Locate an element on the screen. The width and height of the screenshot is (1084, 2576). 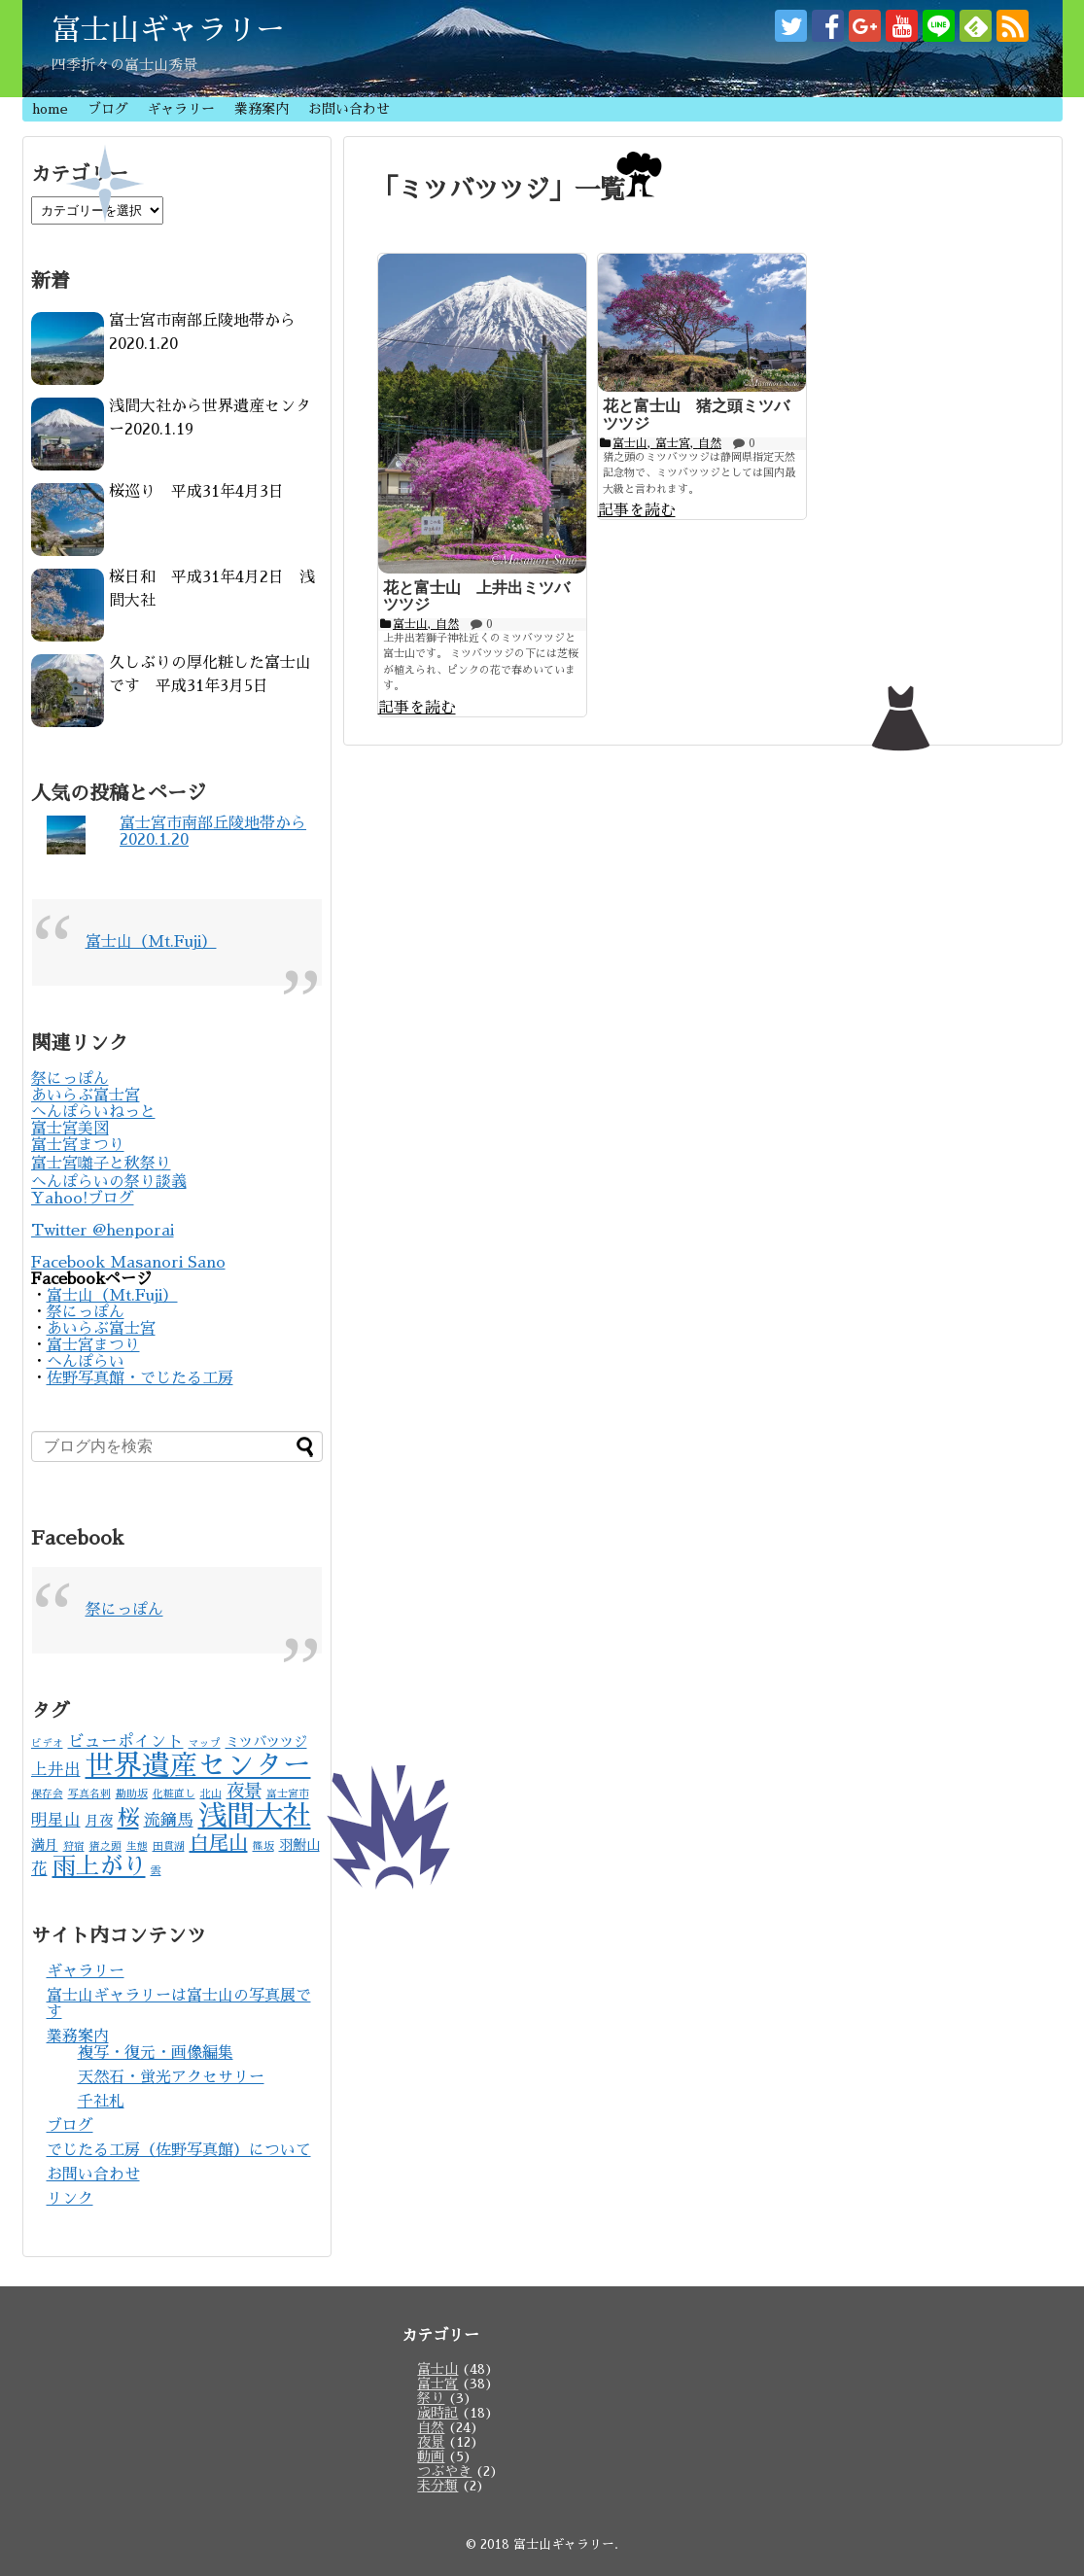
initialize spike trap or hazard is located at coordinates (105, 184).